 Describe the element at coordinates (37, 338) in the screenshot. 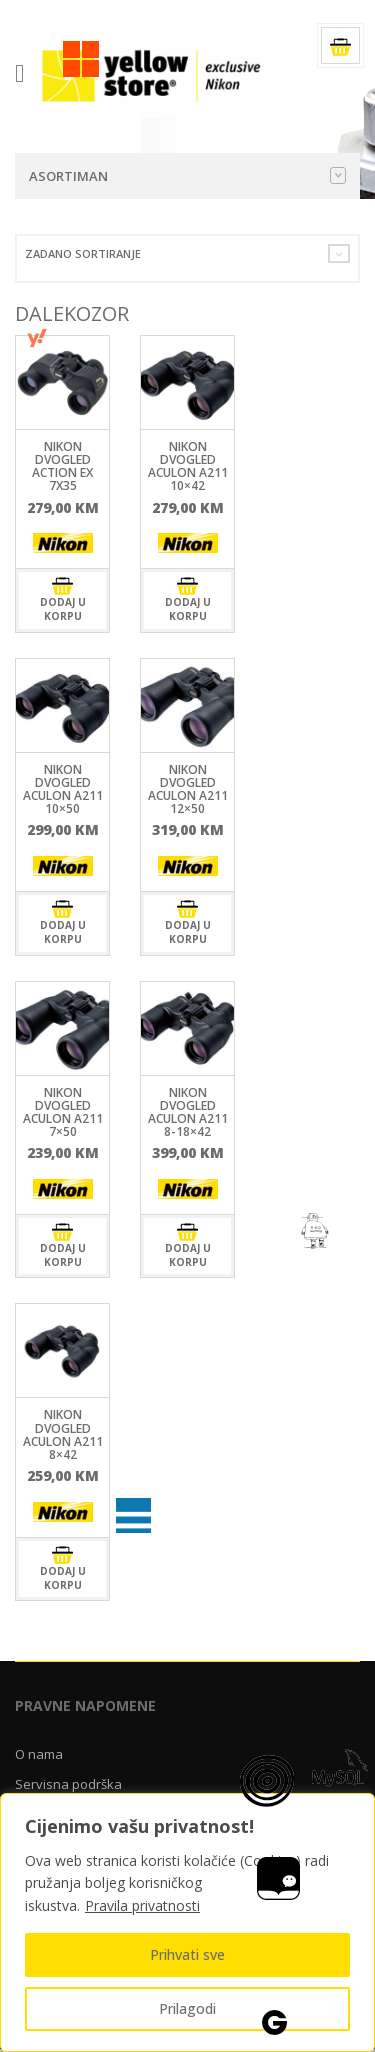

I see `open yahoo app or website` at that location.